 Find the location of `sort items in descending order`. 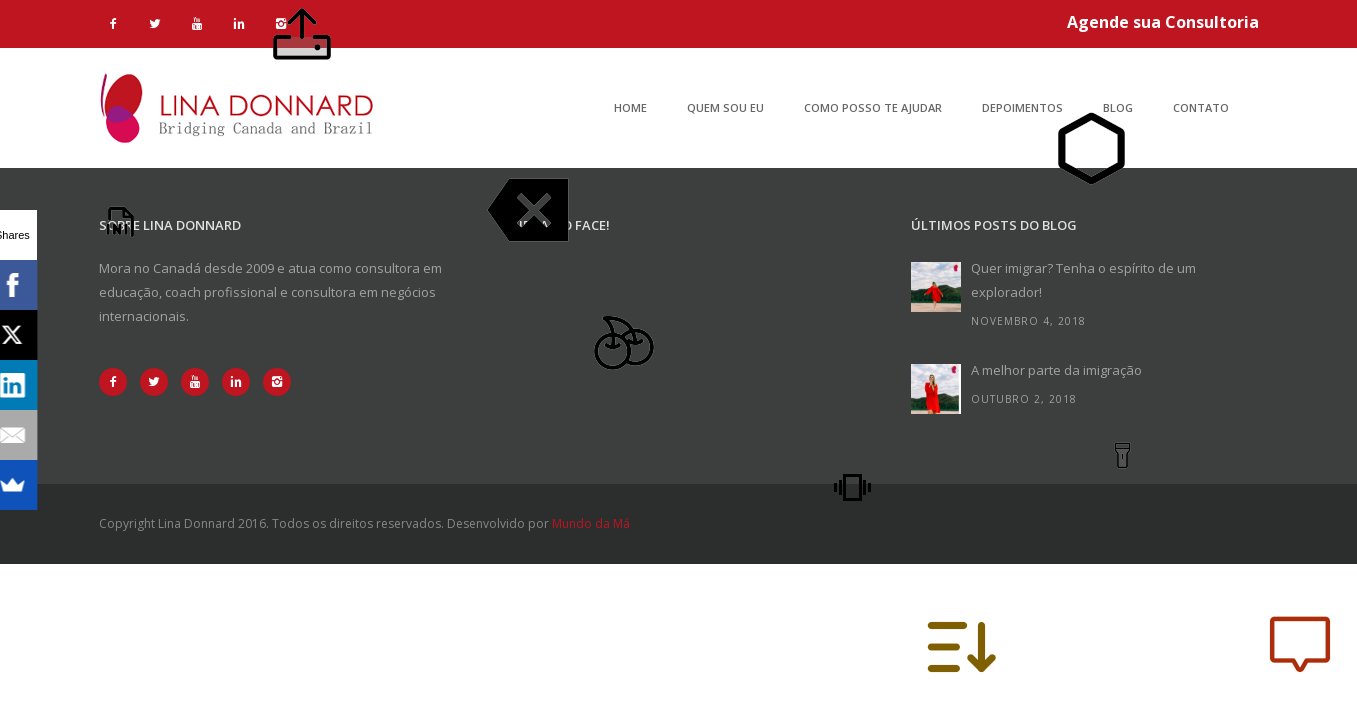

sort items in descending order is located at coordinates (960, 647).